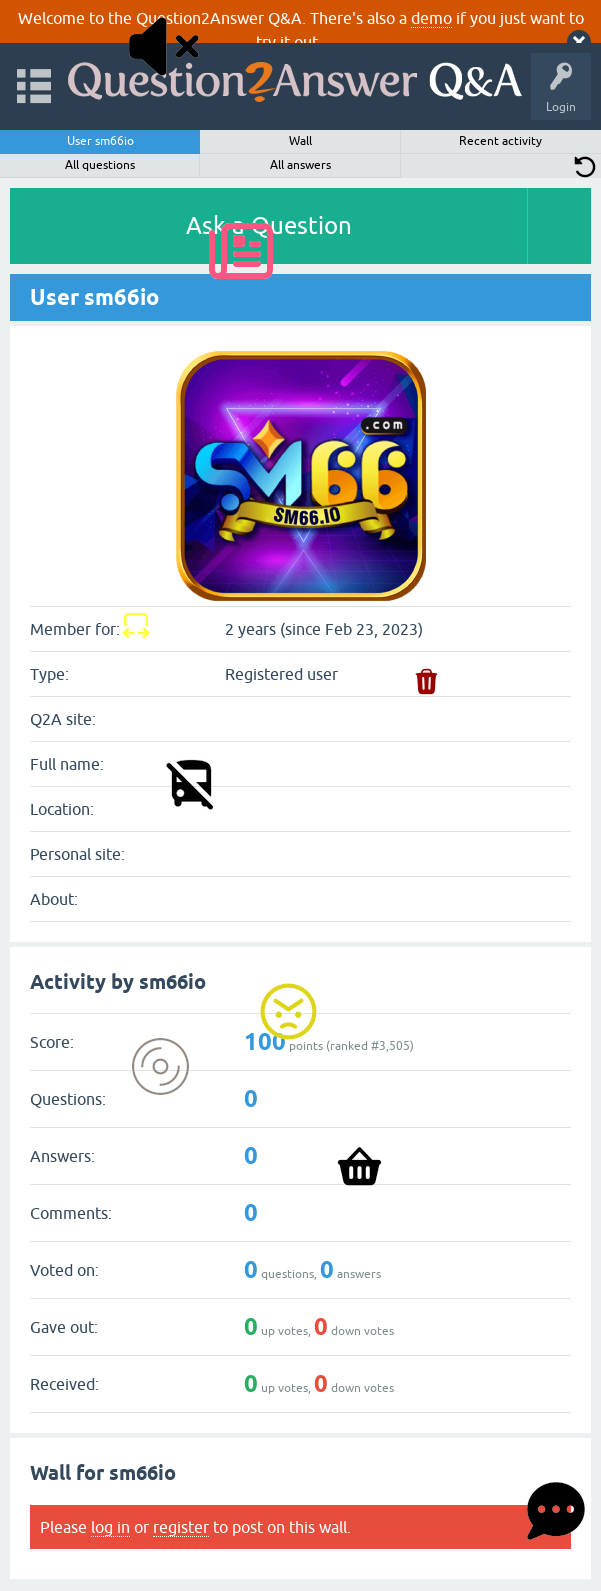 Image resolution: width=601 pixels, height=1591 pixels. I want to click on access music or audio library, so click(160, 1066).